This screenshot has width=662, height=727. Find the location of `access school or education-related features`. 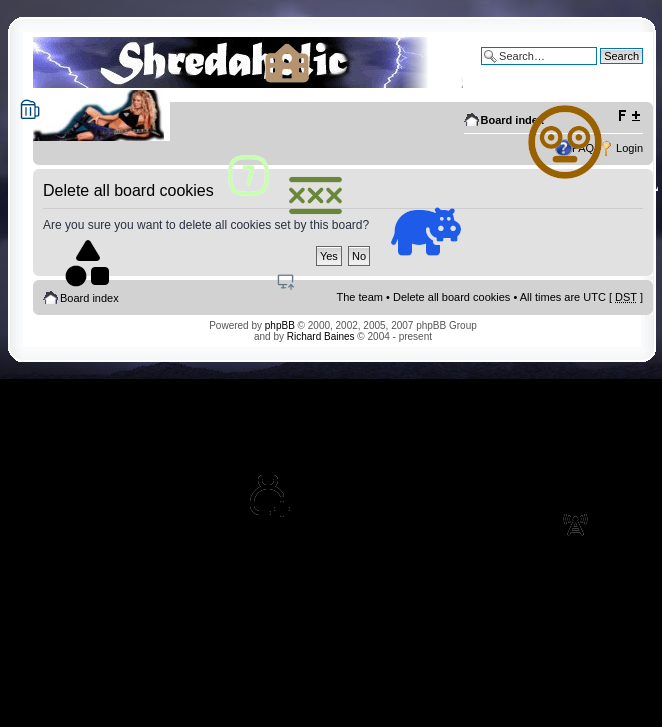

access school or education-related features is located at coordinates (287, 63).